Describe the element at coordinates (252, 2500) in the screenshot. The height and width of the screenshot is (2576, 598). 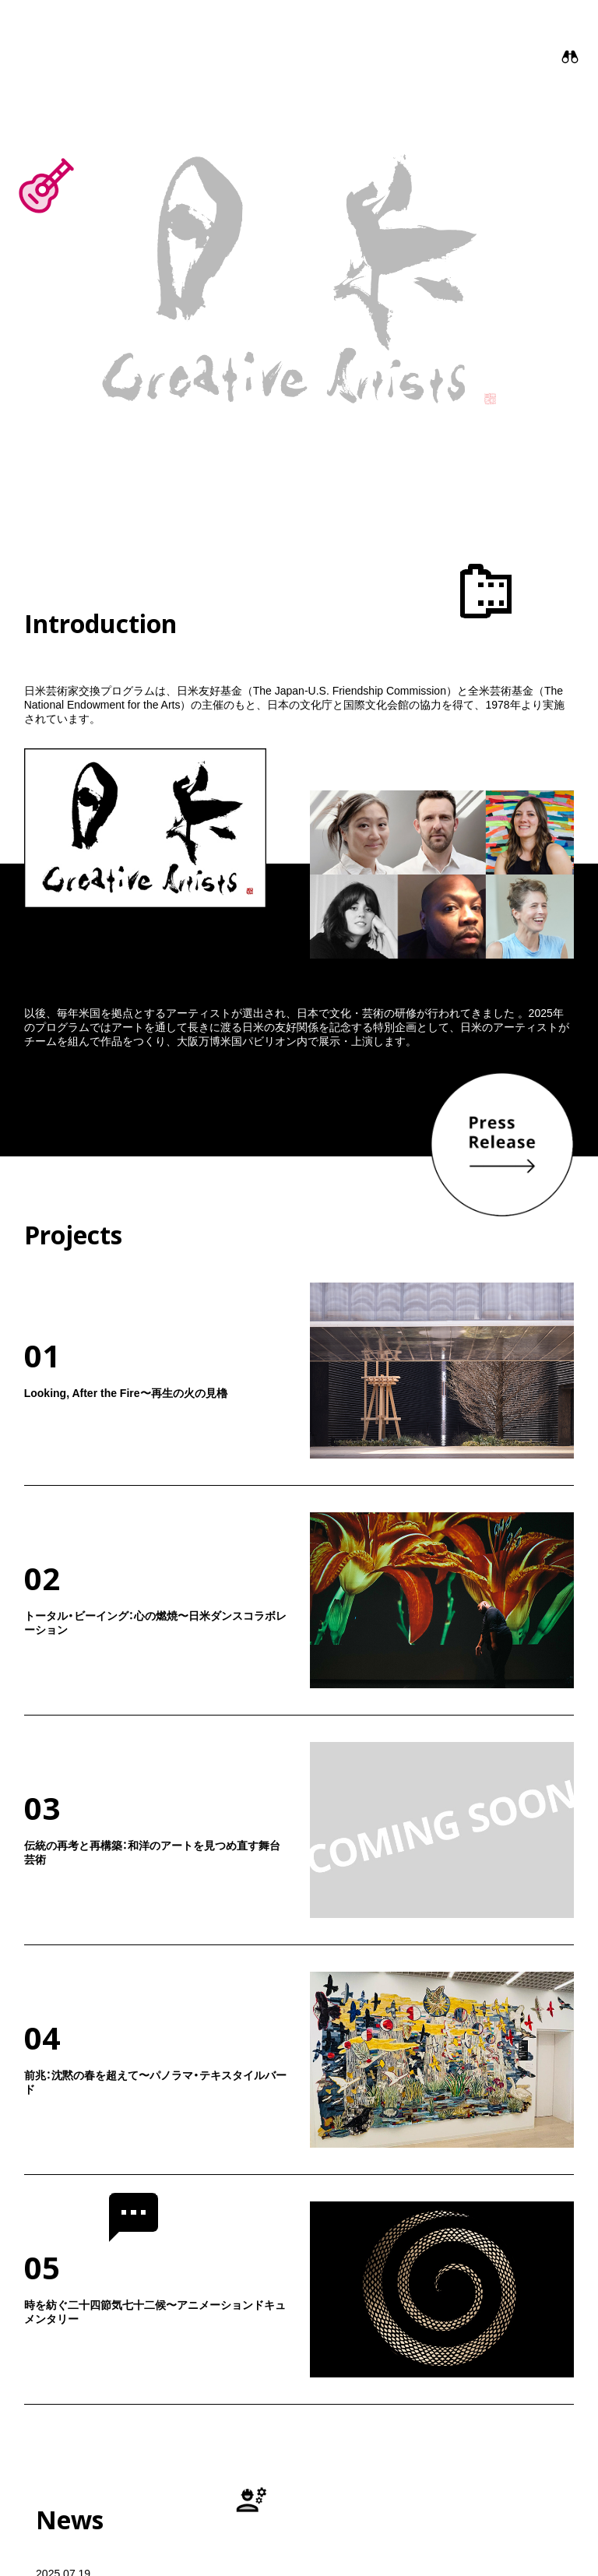
I see `access engineering or technical settings` at that location.